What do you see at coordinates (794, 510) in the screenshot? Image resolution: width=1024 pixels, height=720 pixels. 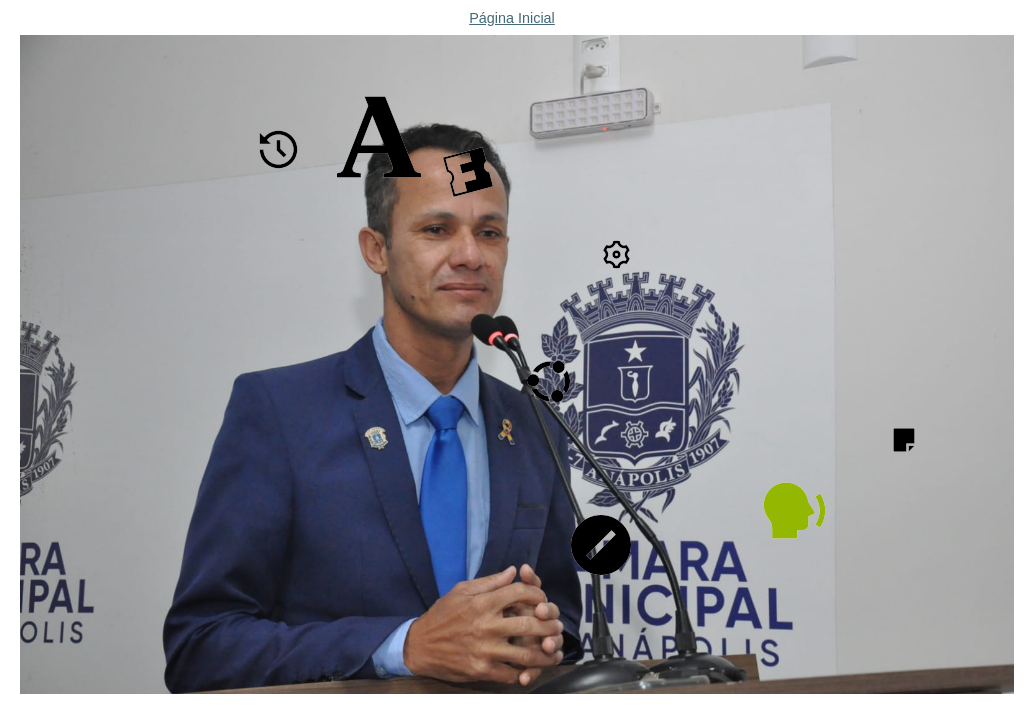 I see `activate text-to-speech or voice output` at bounding box center [794, 510].